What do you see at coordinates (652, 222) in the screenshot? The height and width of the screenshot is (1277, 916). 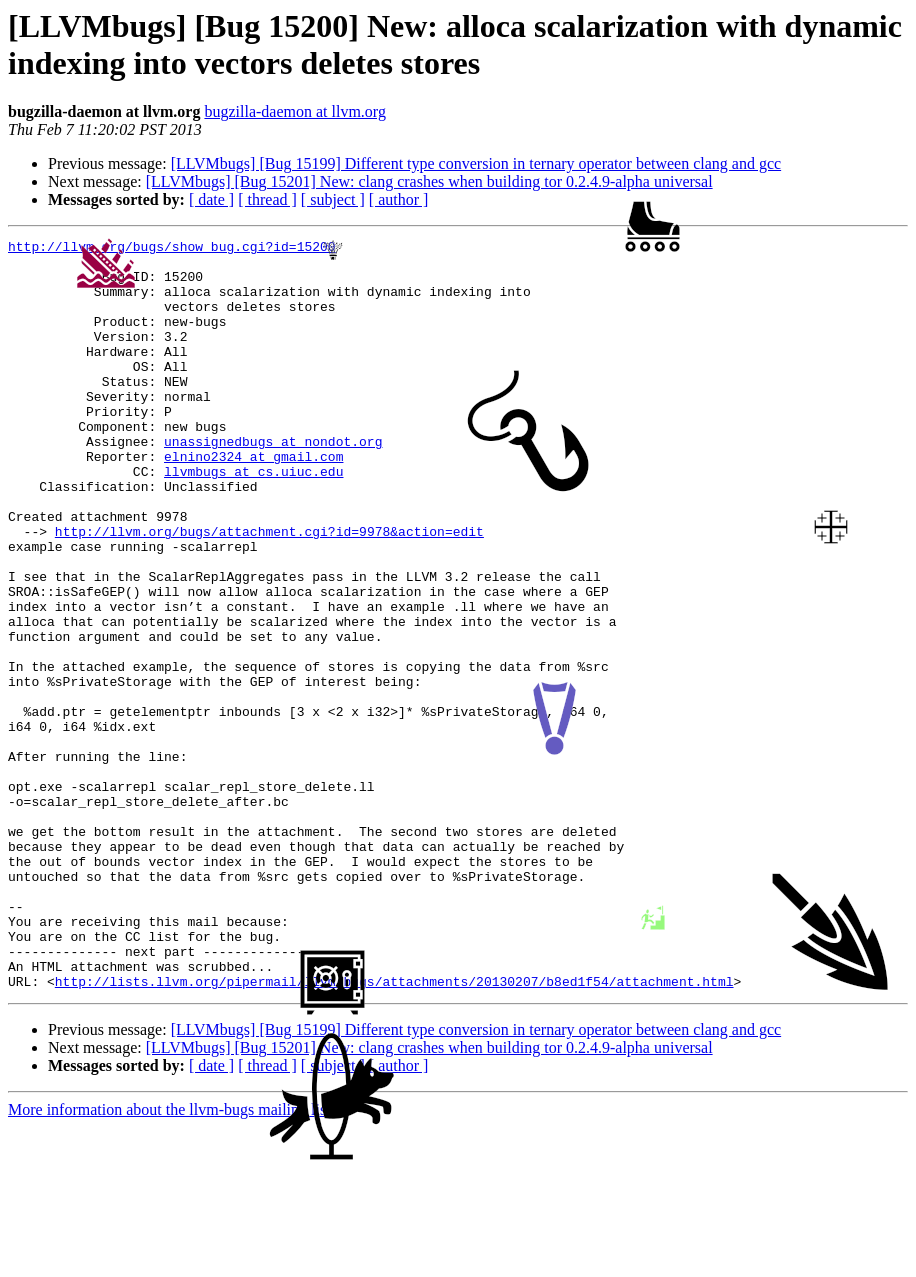 I see `access roller skating or skating-related activities` at bounding box center [652, 222].